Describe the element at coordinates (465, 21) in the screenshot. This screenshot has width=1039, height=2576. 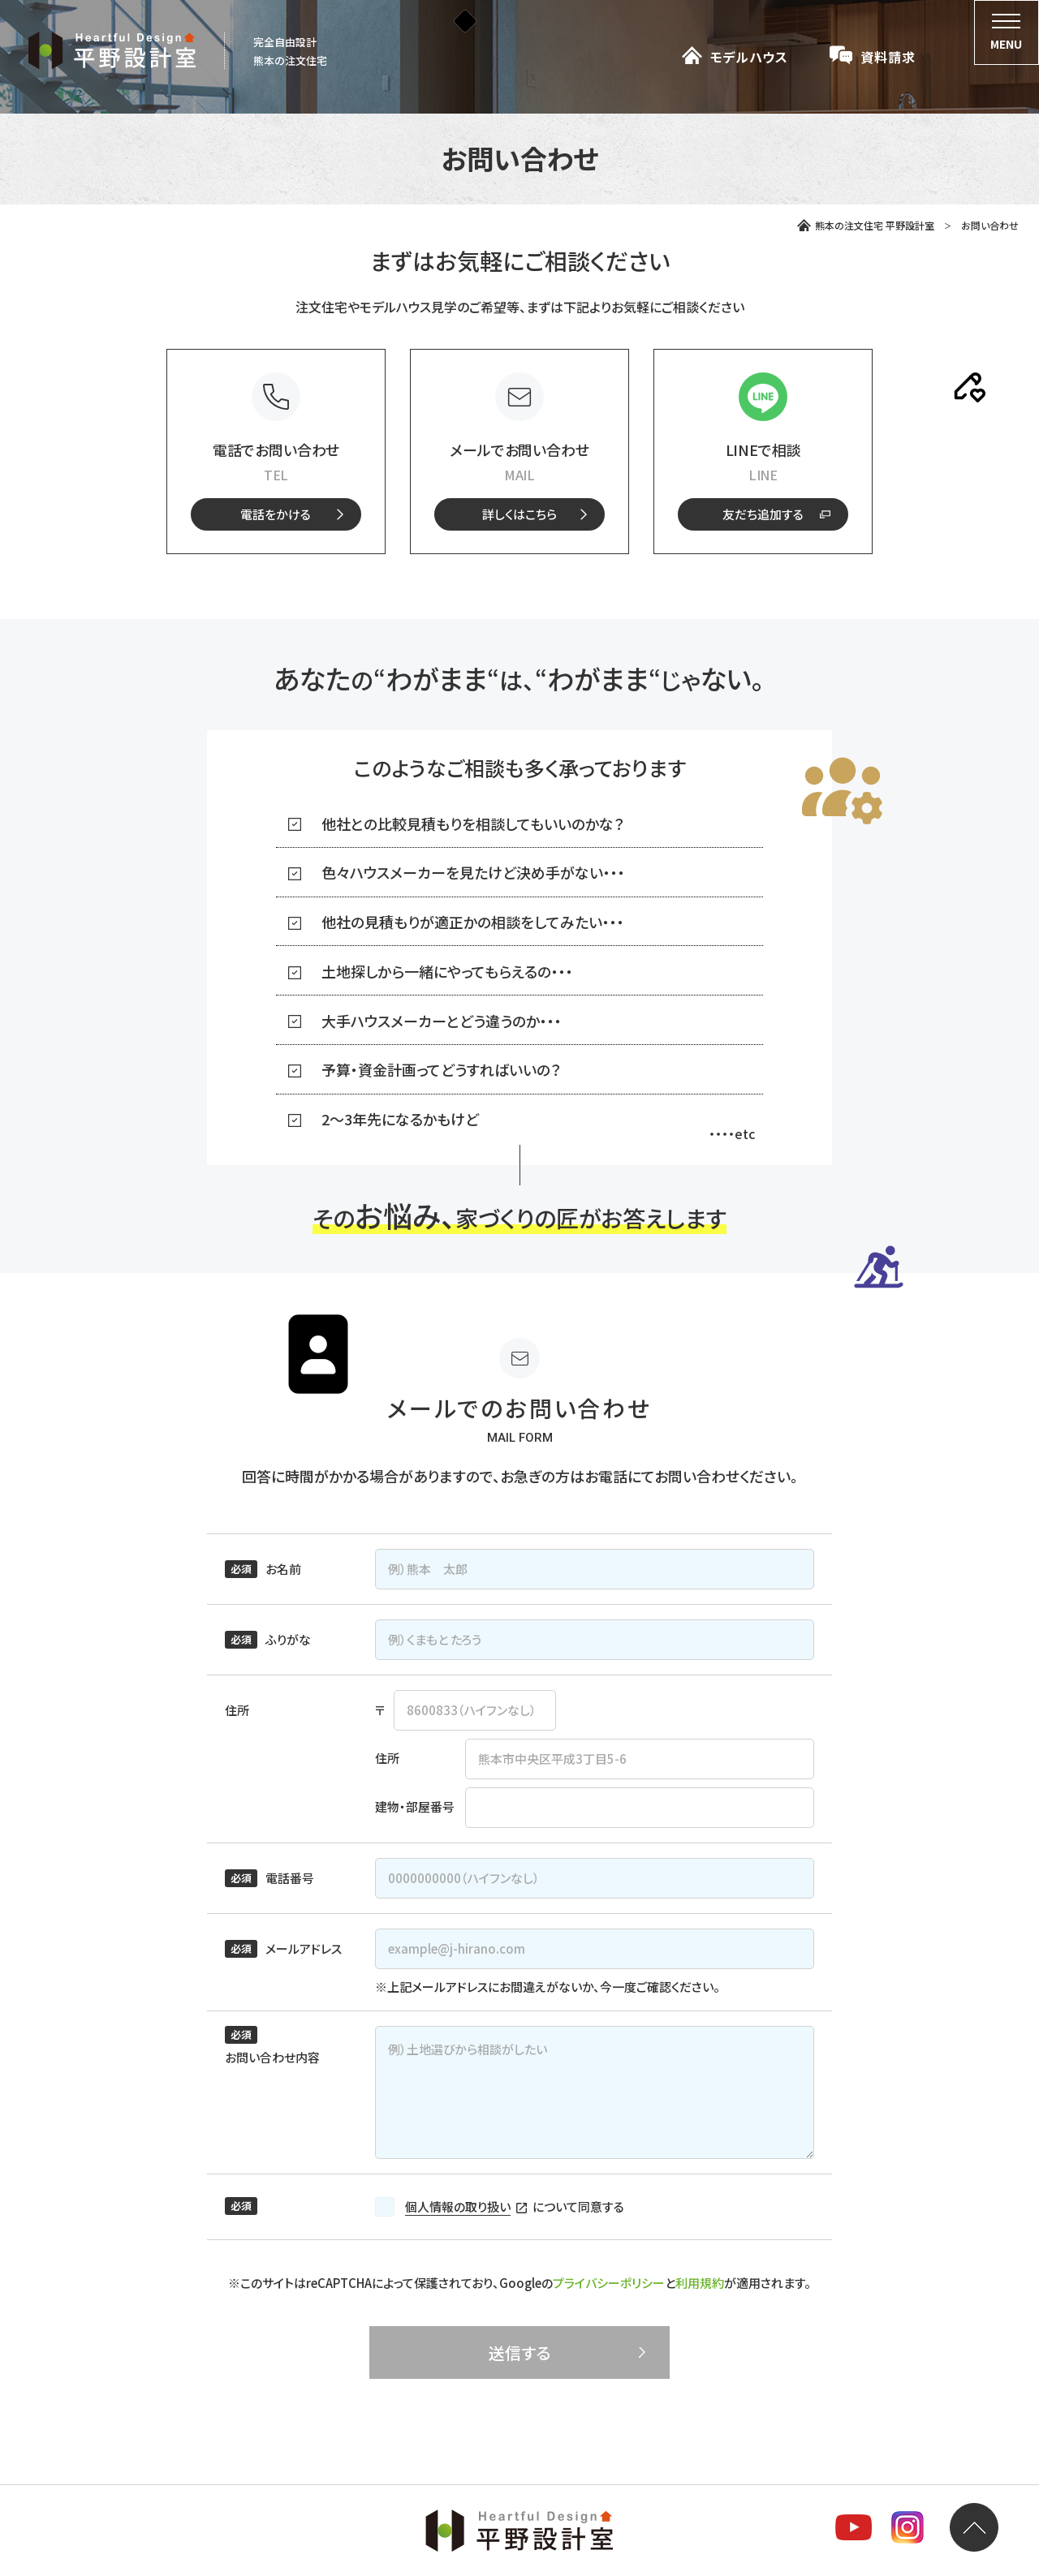
I see `indicates premium or pro membership status` at that location.